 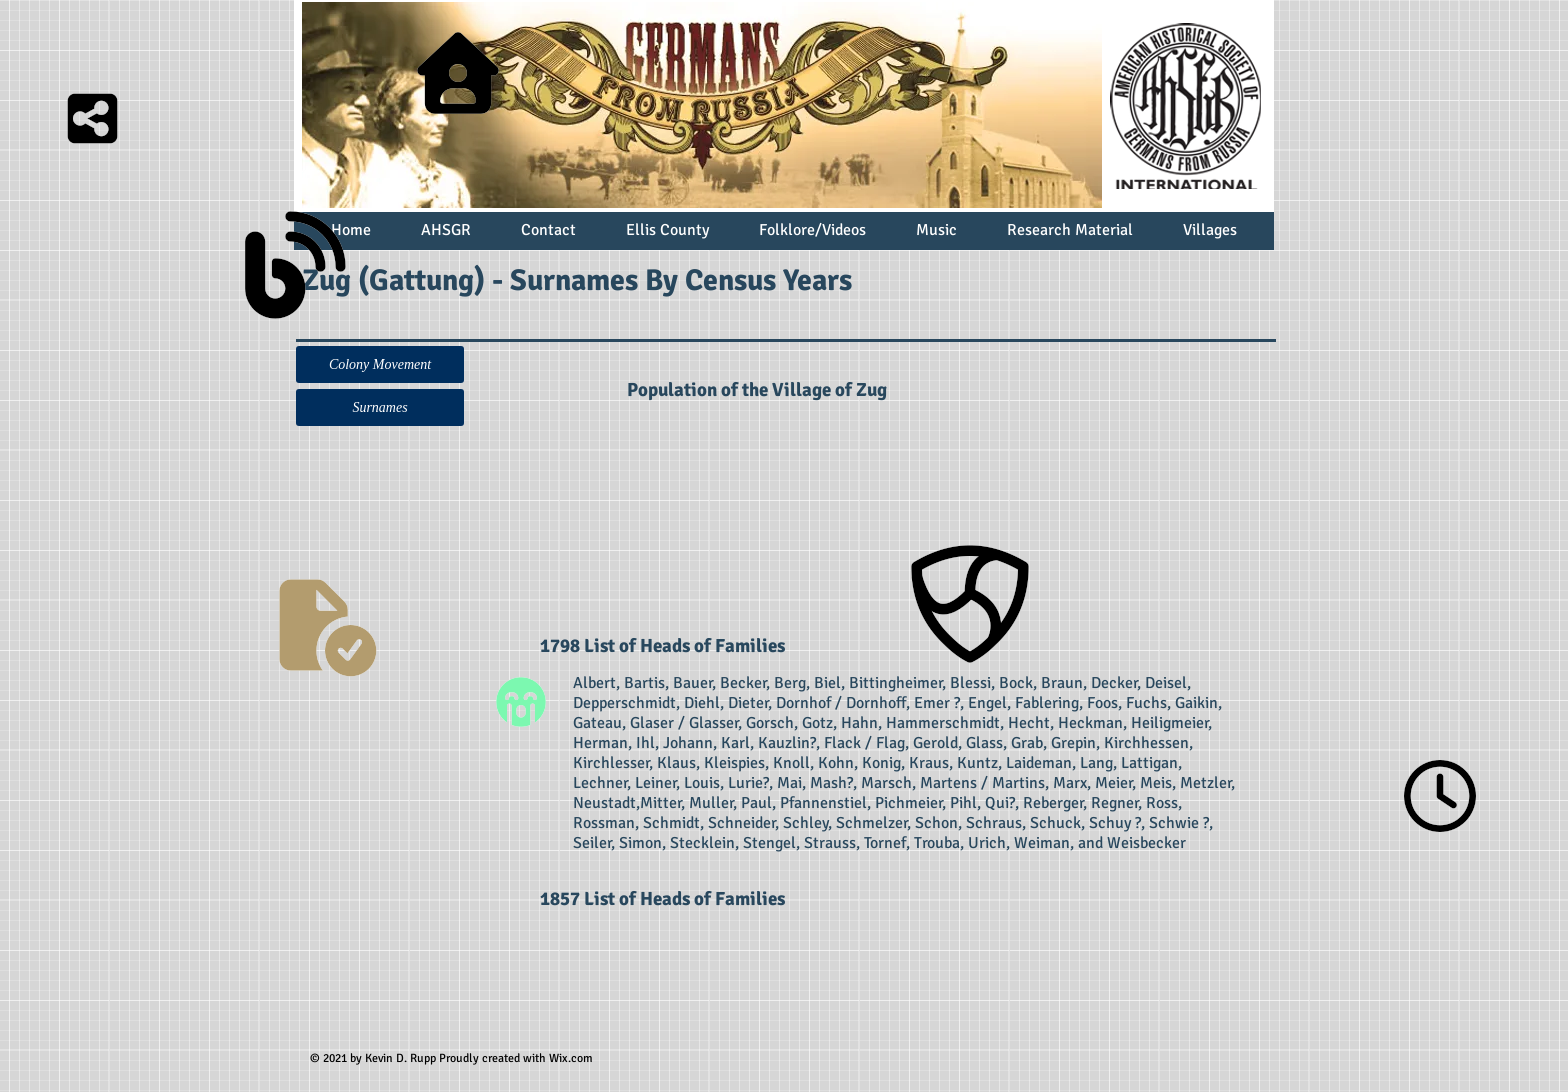 What do you see at coordinates (970, 604) in the screenshot?
I see `NEM cryptocurrency logo` at bounding box center [970, 604].